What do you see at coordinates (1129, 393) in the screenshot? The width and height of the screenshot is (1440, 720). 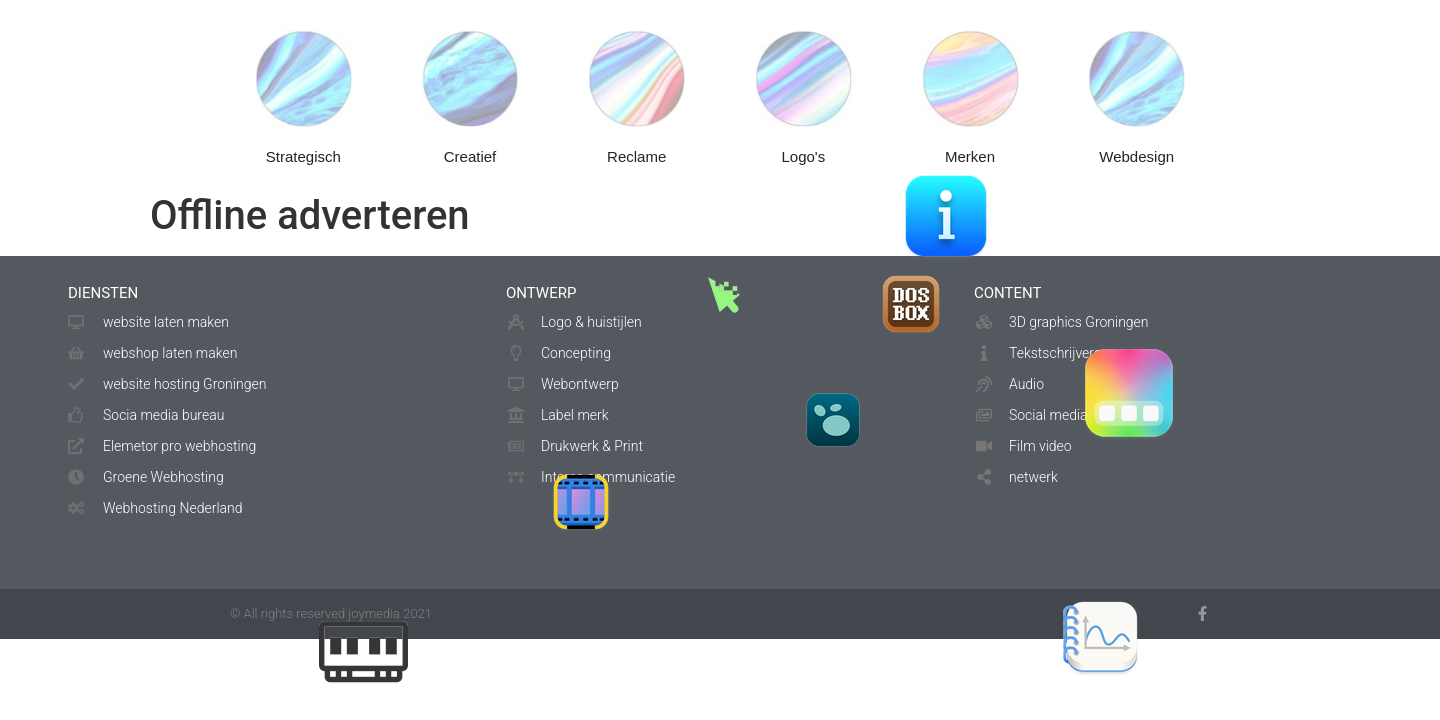 I see `adjust display color and calibration settings` at bounding box center [1129, 393].